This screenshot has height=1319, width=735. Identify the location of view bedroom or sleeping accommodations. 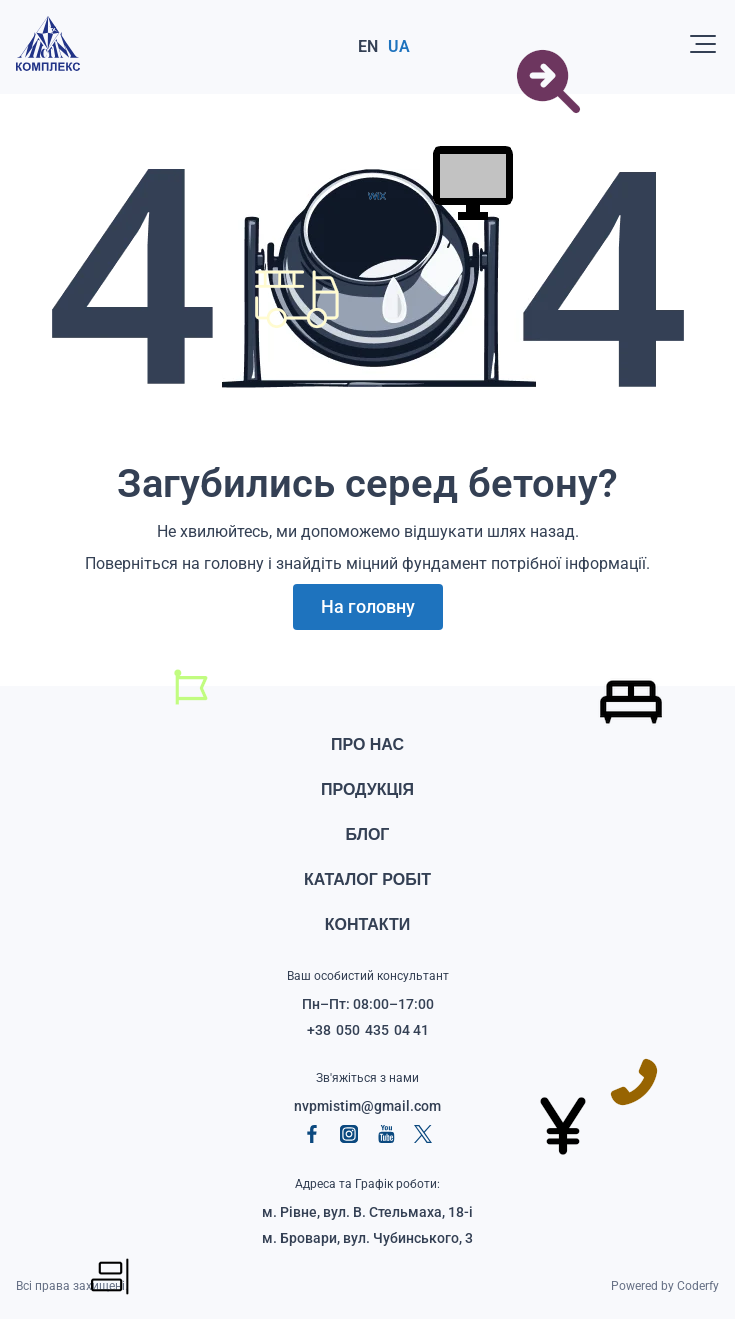
(631, 702).